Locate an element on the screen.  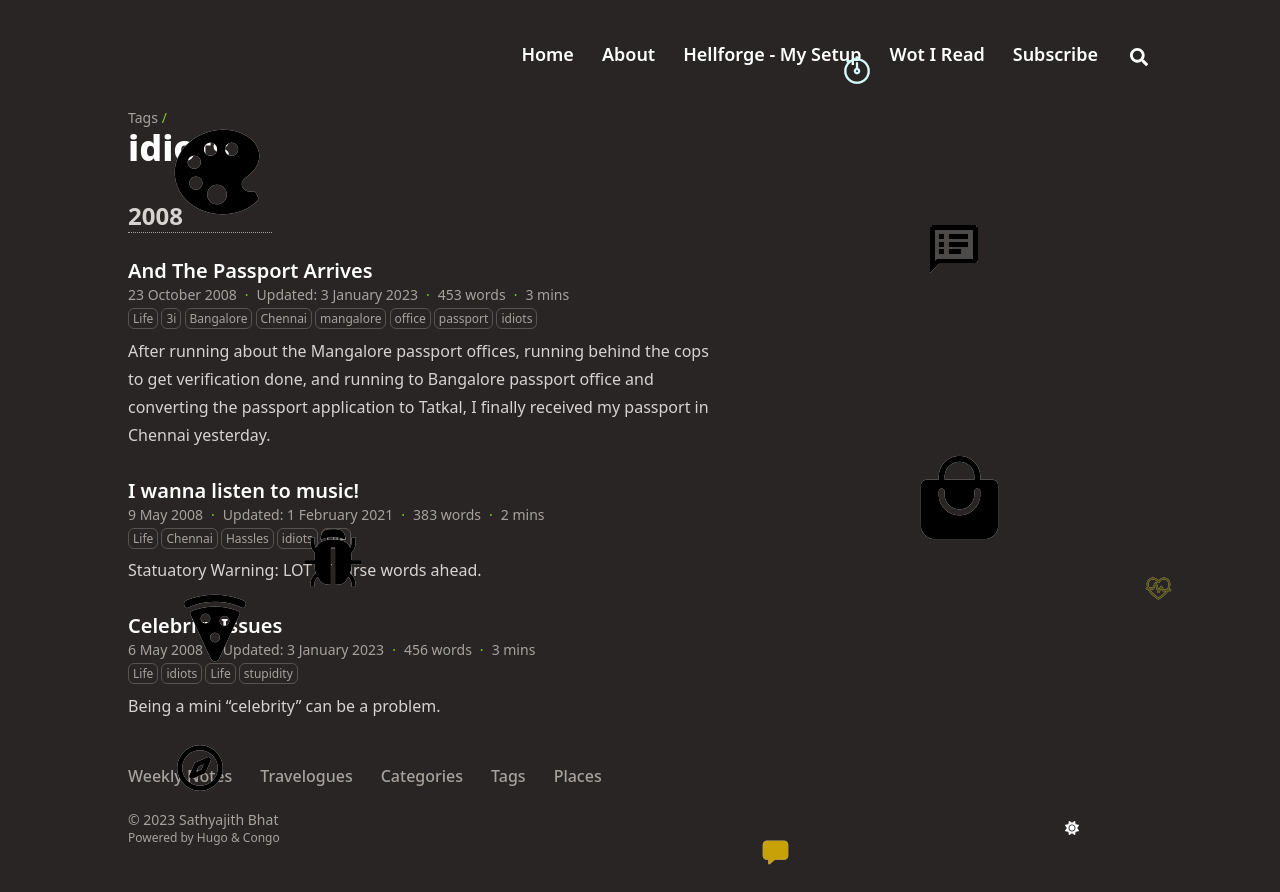
open chat or messaging is located at coordinates (775, 852).